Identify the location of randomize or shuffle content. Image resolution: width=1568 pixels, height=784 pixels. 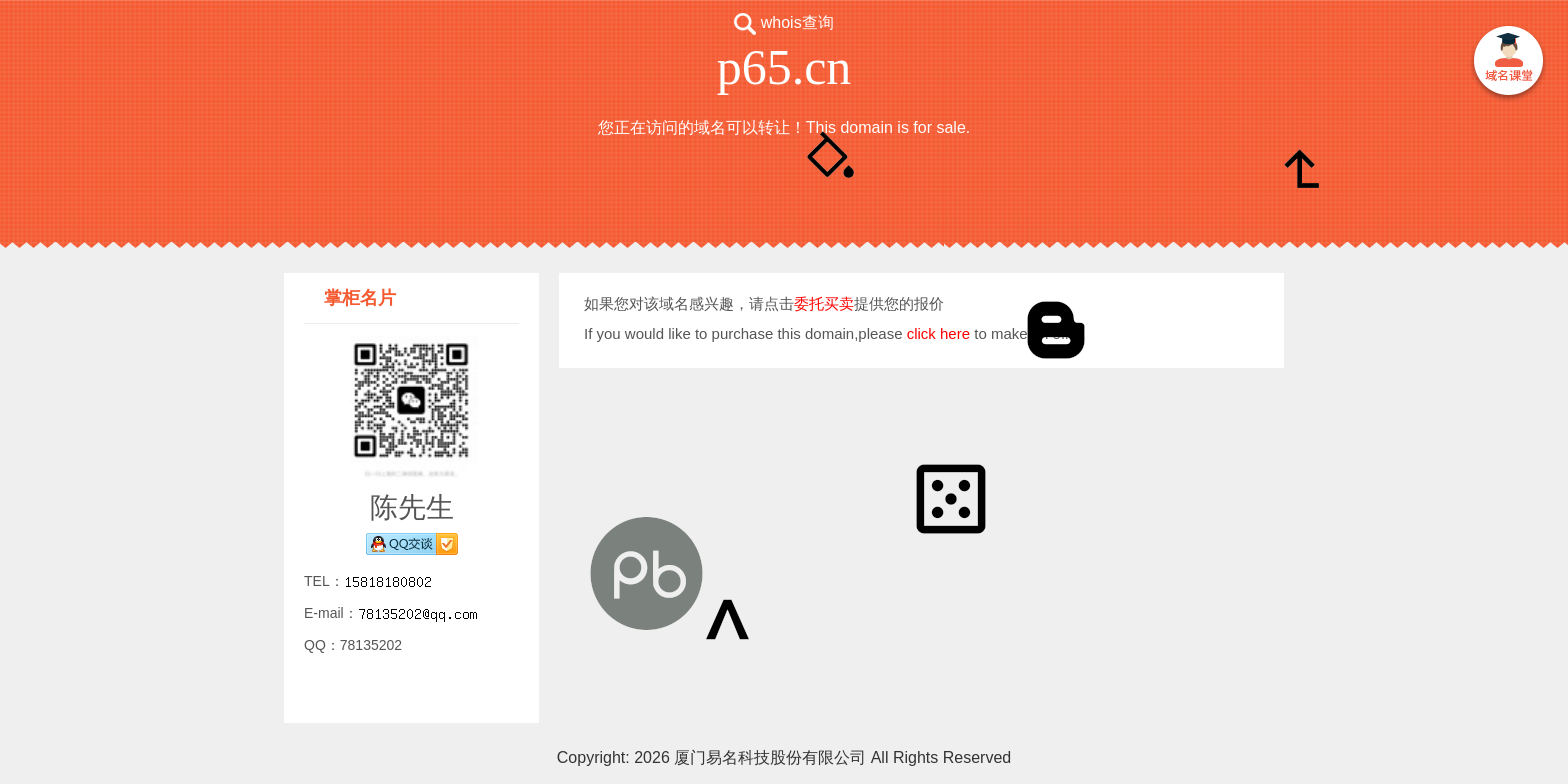
(951, 499).